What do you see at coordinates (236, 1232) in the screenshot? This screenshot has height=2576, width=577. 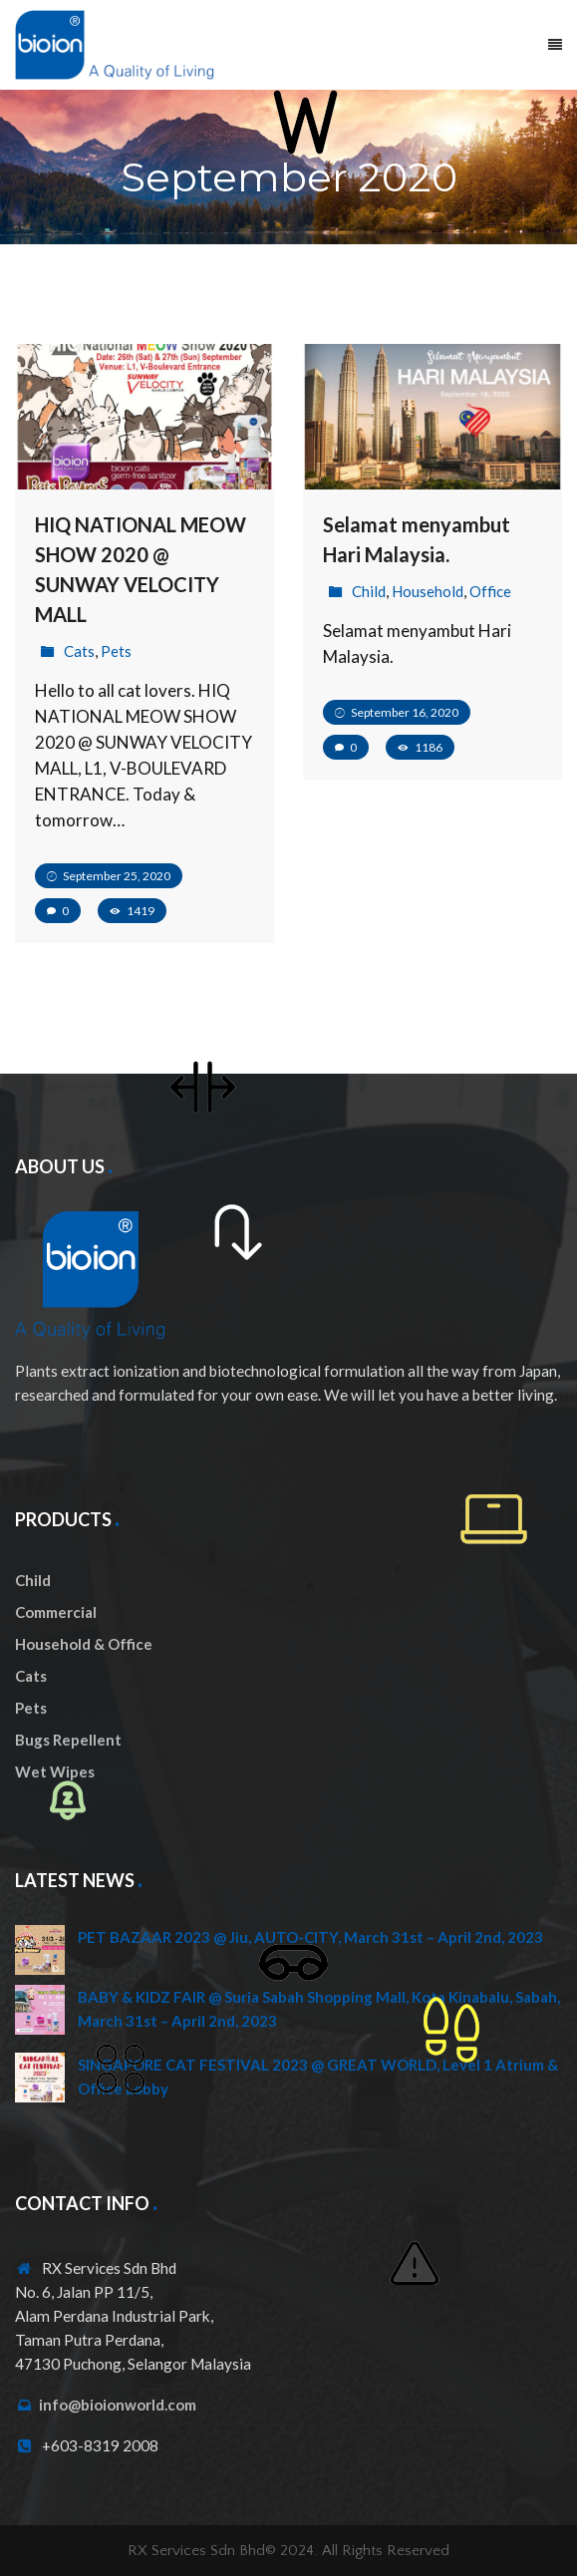 I see `redo or repeat last action` at bounding box center [236, 1232].